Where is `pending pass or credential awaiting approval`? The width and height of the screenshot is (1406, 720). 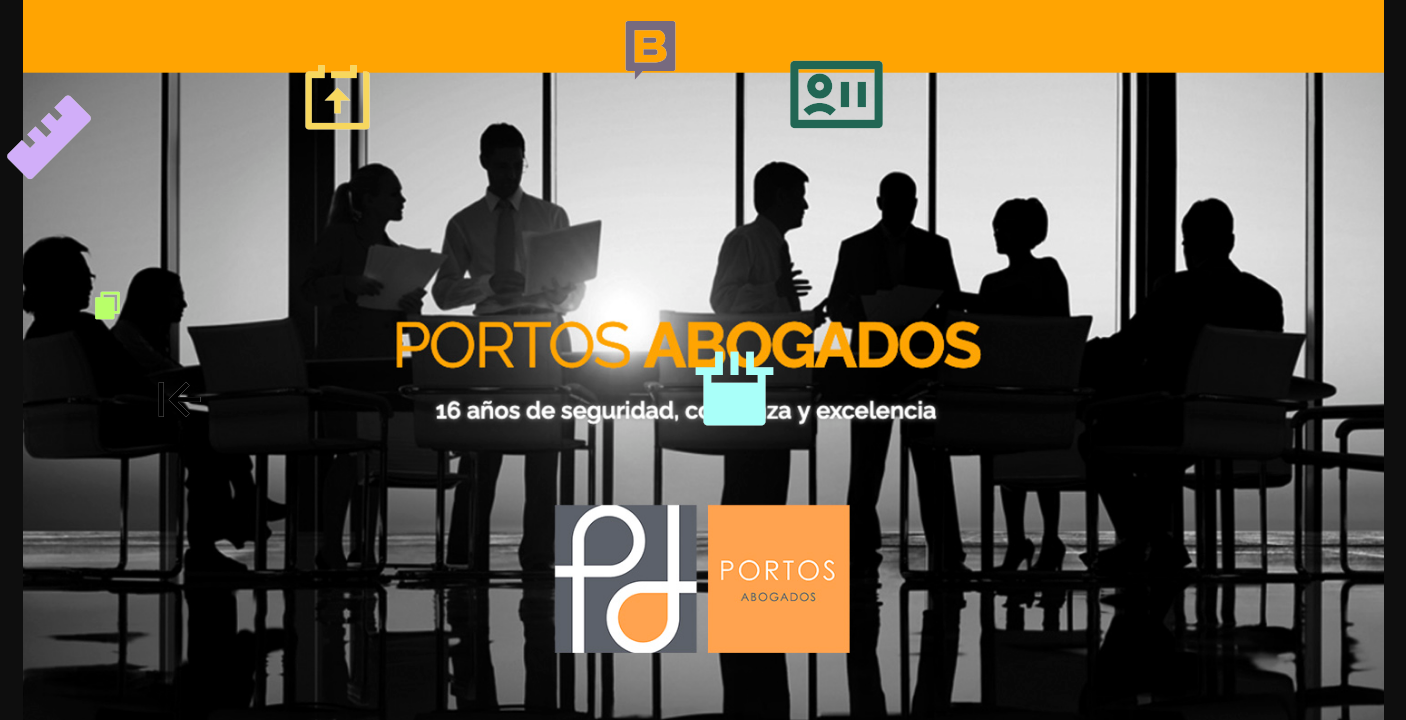
pending pass or credential awaiting approval is located at coordinates (836, 94).